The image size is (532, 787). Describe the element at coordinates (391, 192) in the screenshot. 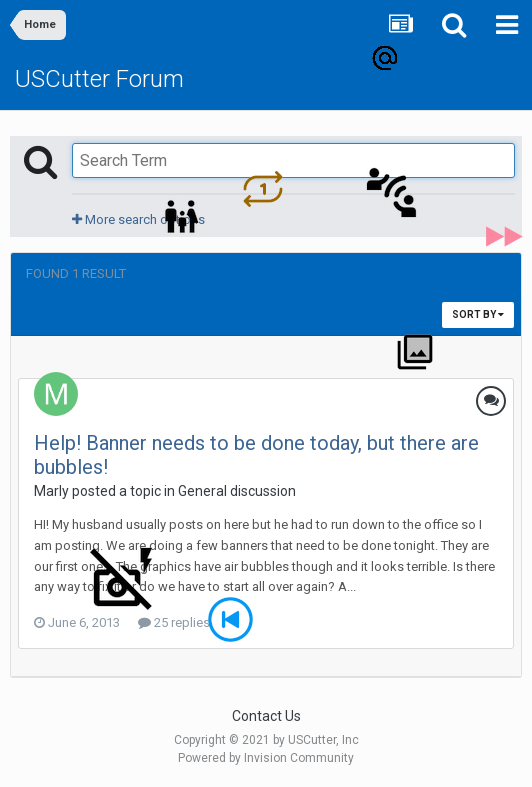

I see `connect with others remotely or contactlessly` at that location.